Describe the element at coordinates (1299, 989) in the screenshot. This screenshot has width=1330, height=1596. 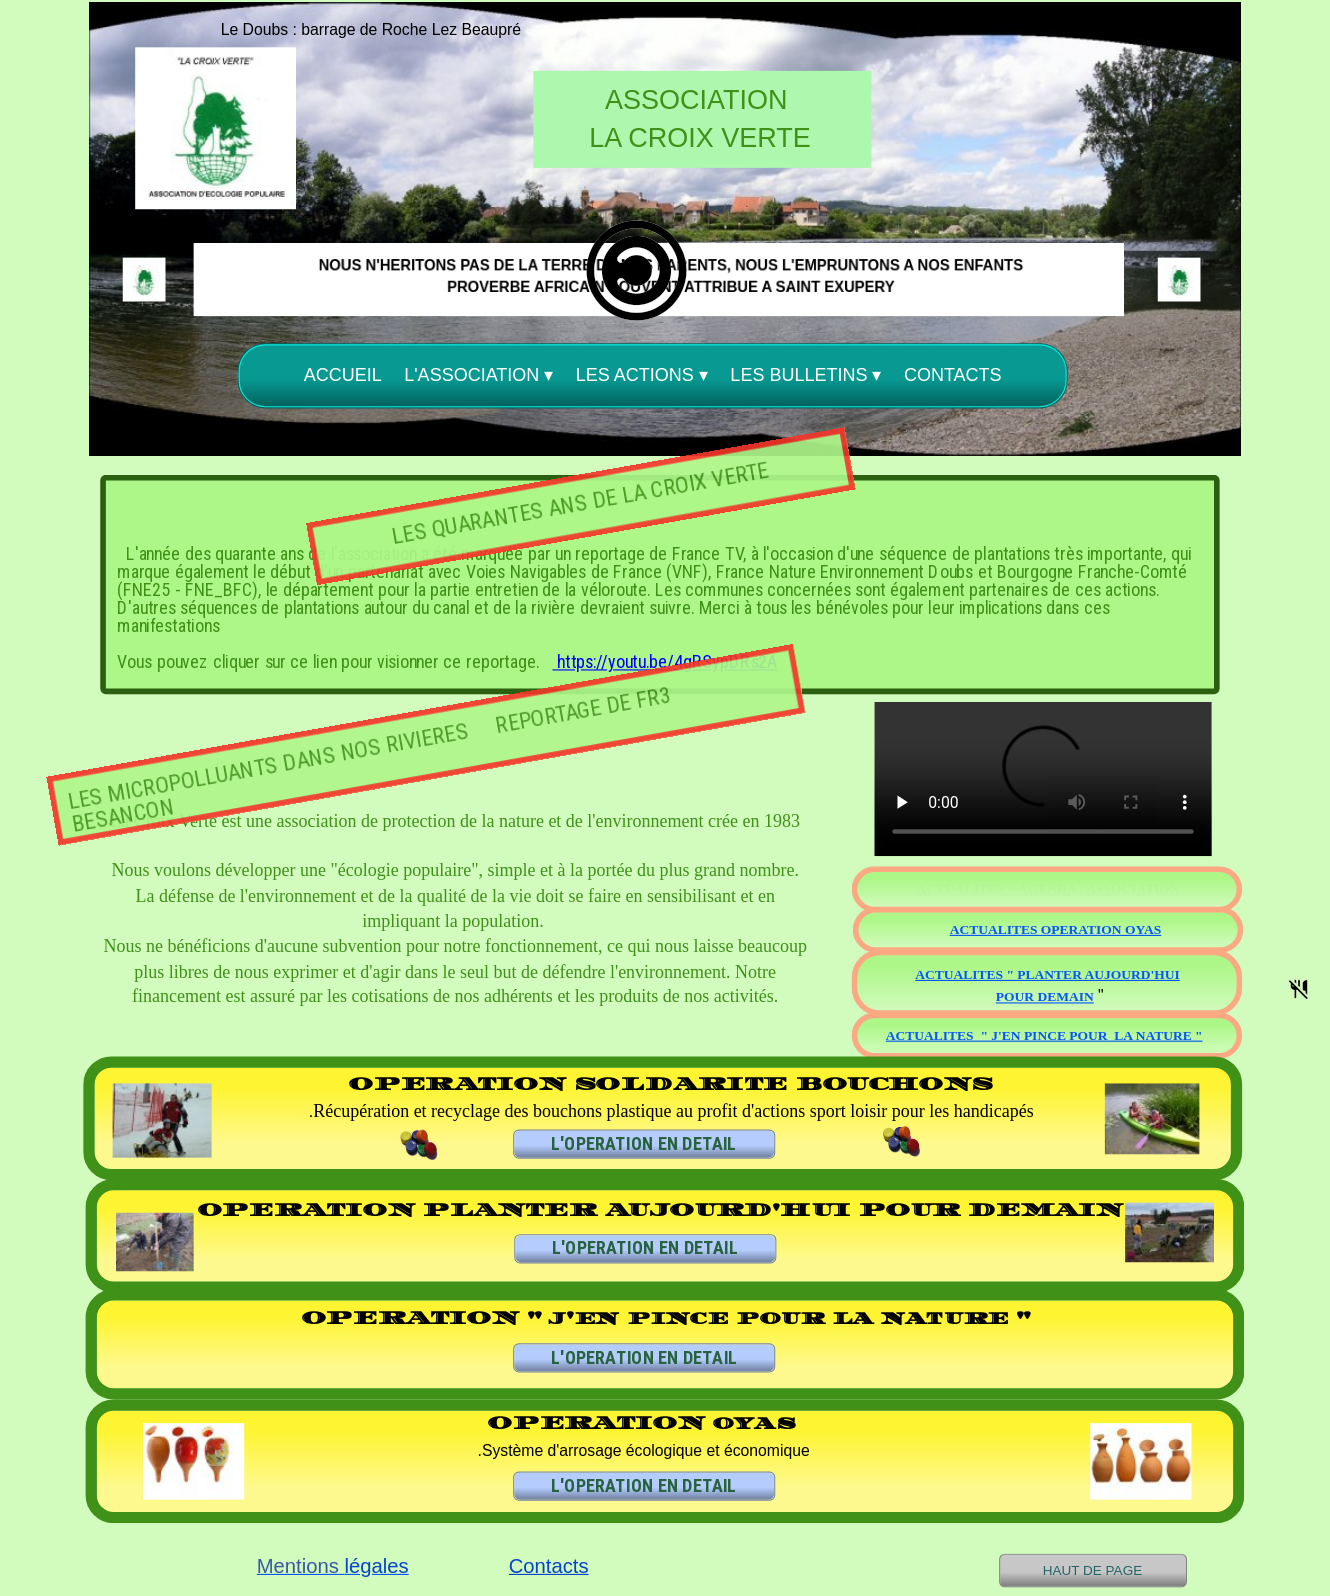
I see `indicates no food or meals available` at that location.